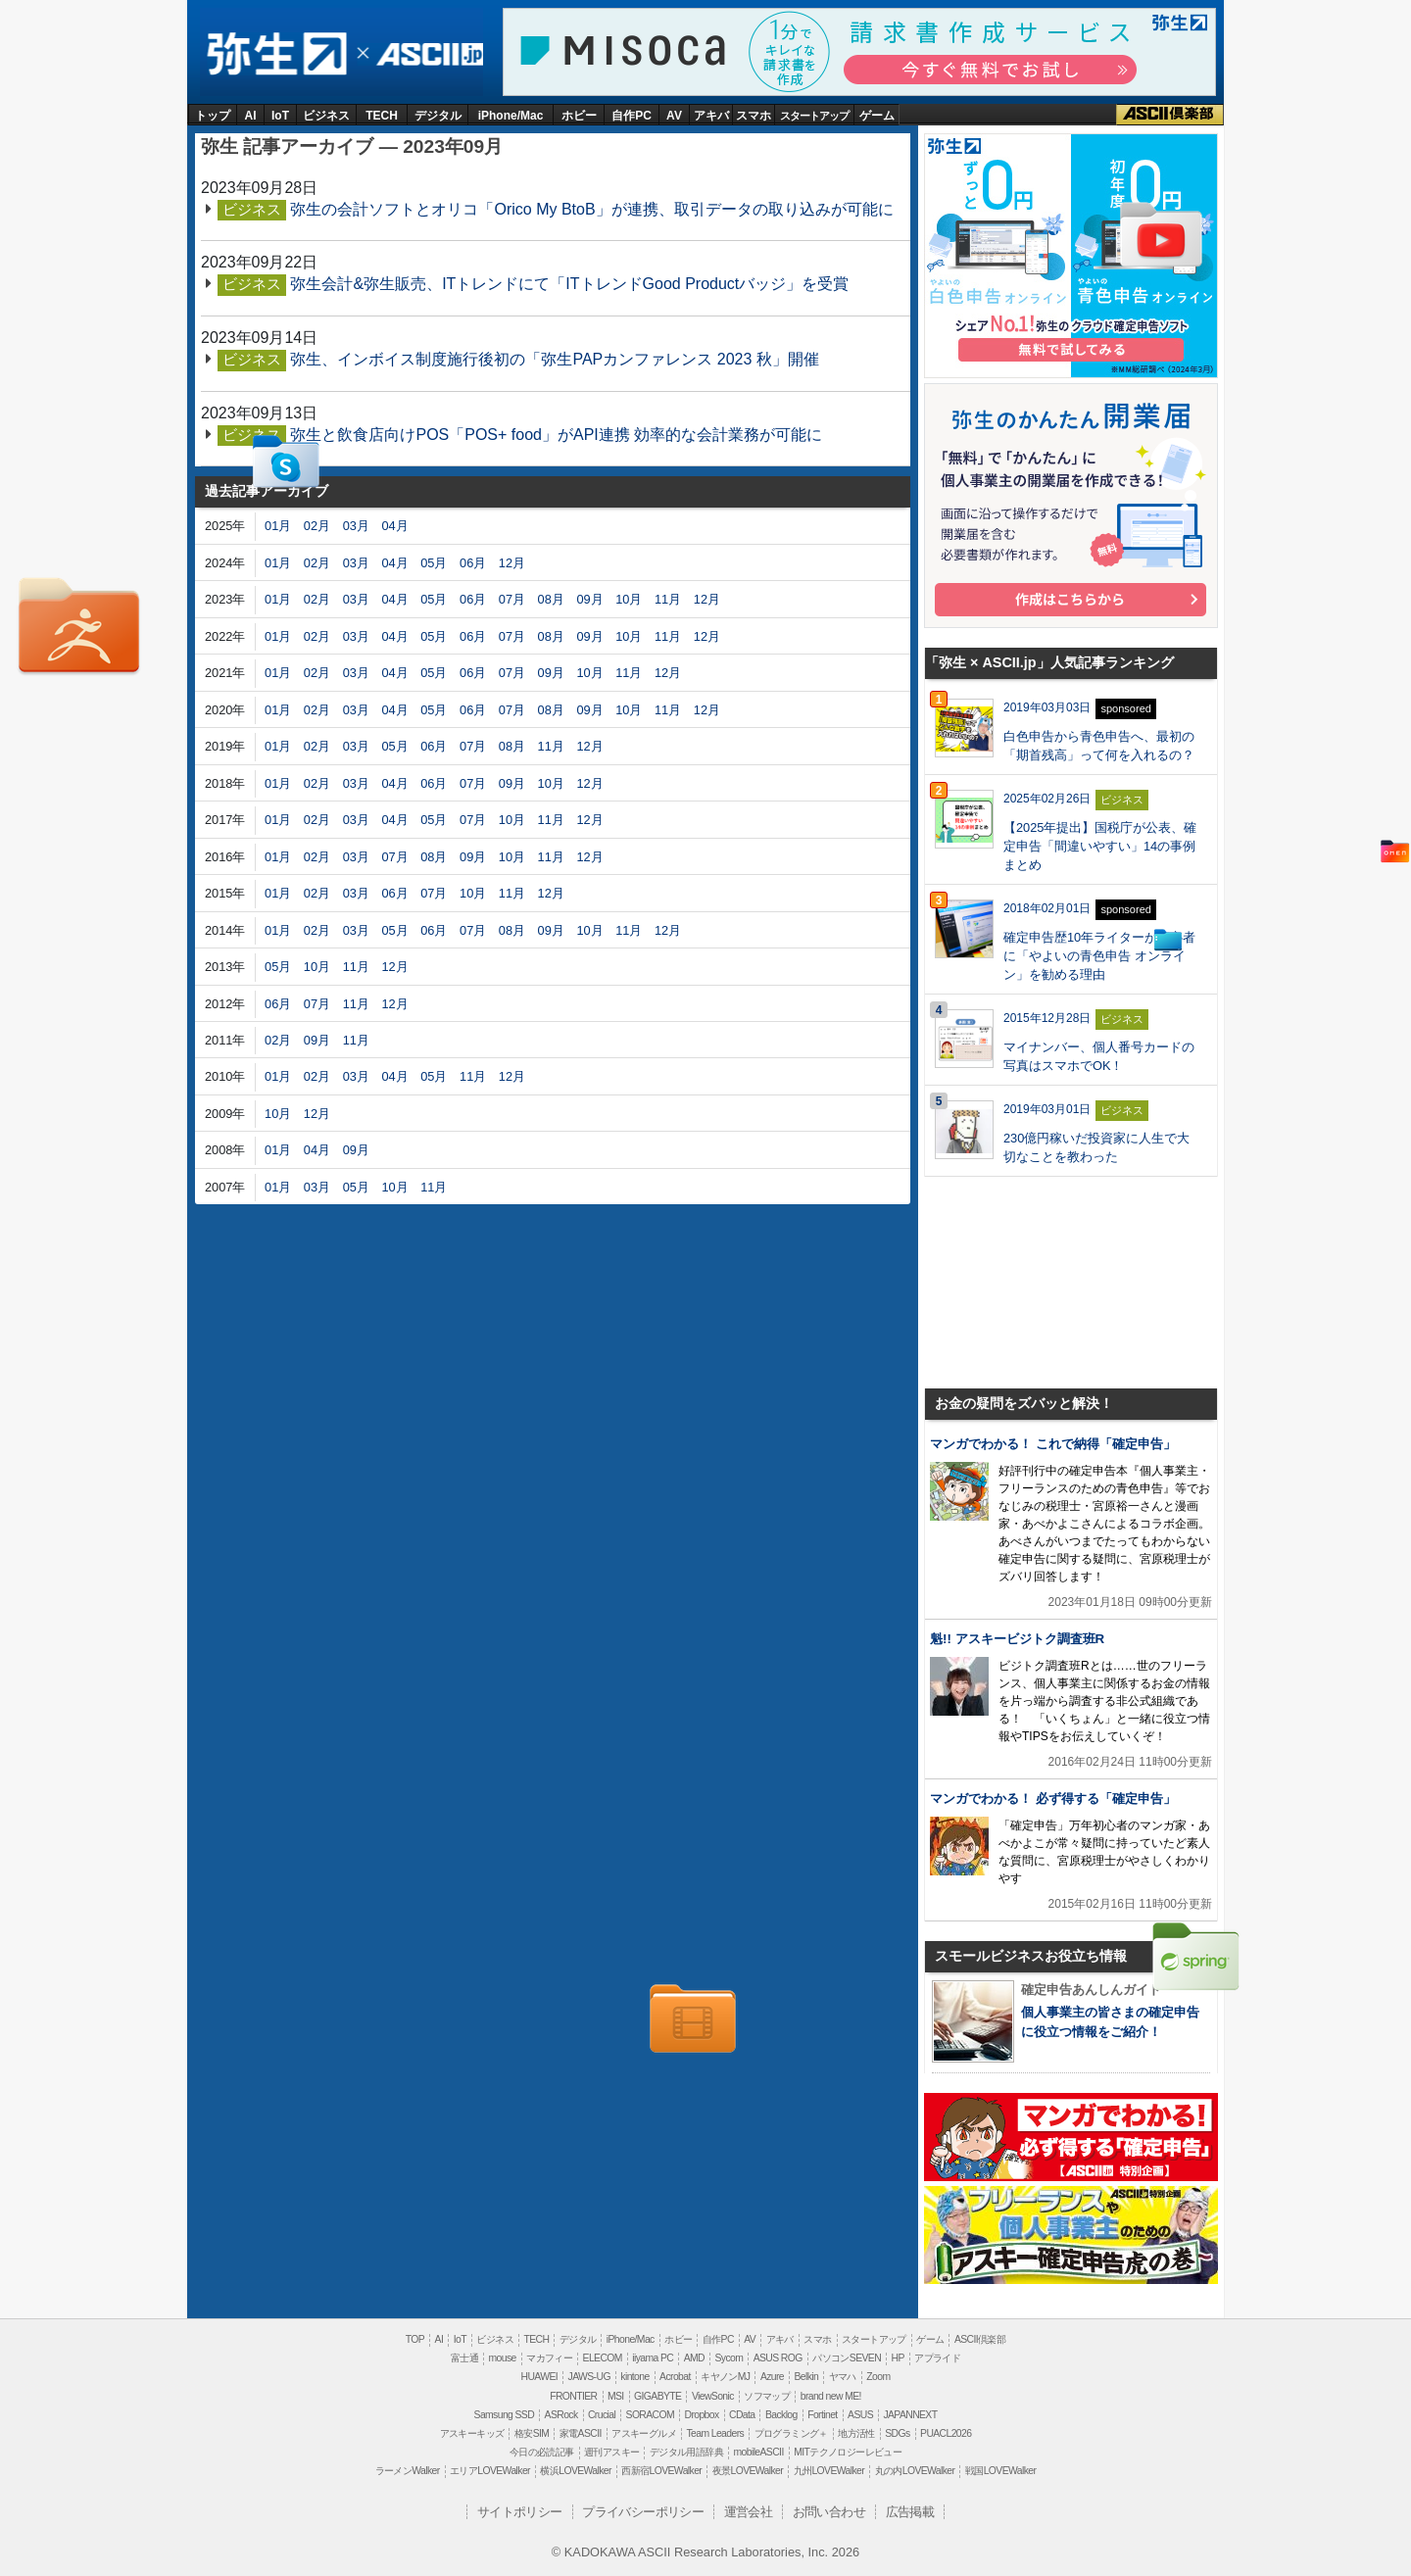 The height and width of the screenshot is (2576, 1411). What do you see at coordinates (1168, 941) in the screenshot?
I see `open desktop folder` at bounding box center [1168, 941].